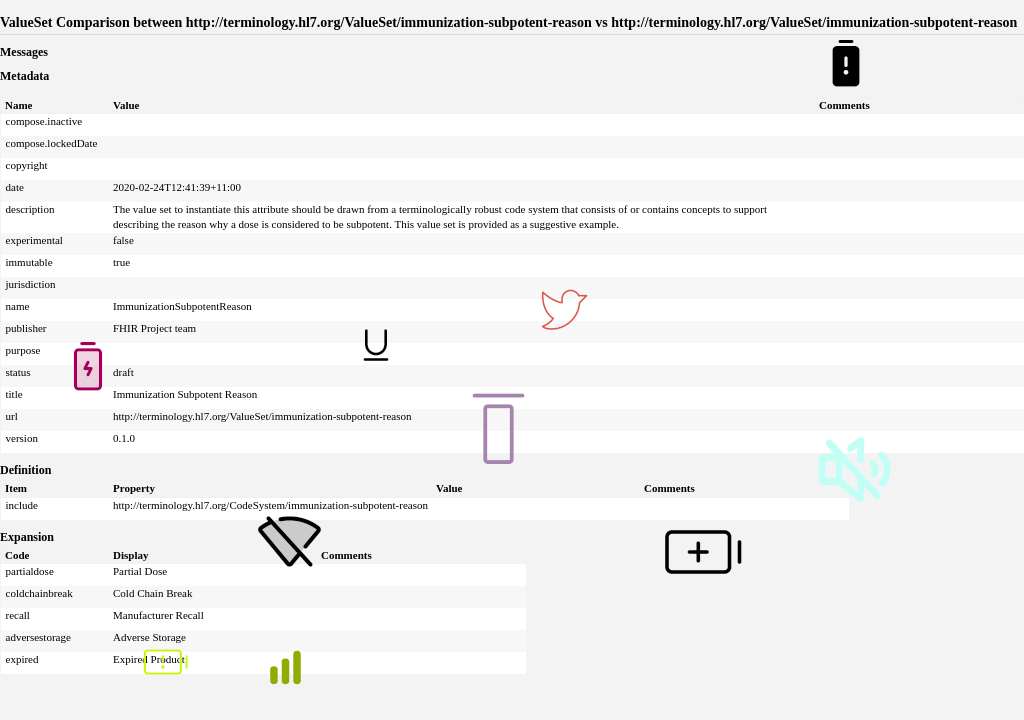 This screenshot has height=720, width=1024. Describe the element at coordinates (88, 367) in the screenshot. I see `indicates device is currently charging` at that location.